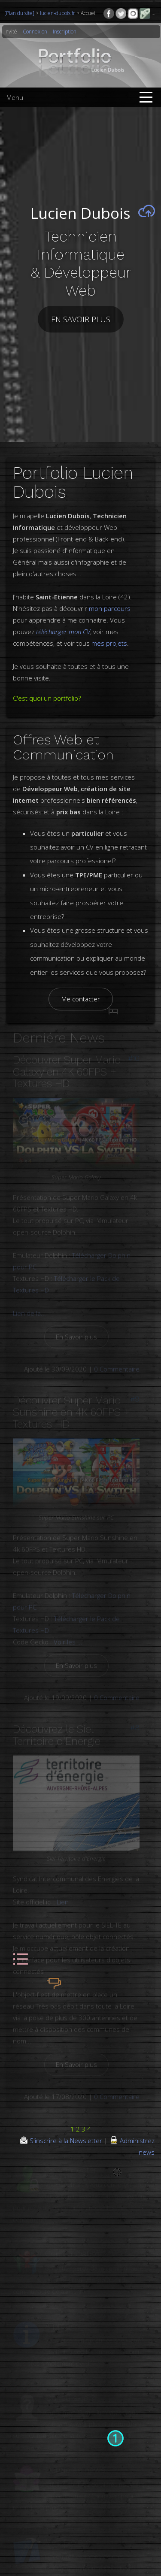 The image size is (161, 2576). What do you see at coordinates (113, 1011) in the screenshot?
I see `view accommodation or hotel options` at bounding box center [113, 1011].